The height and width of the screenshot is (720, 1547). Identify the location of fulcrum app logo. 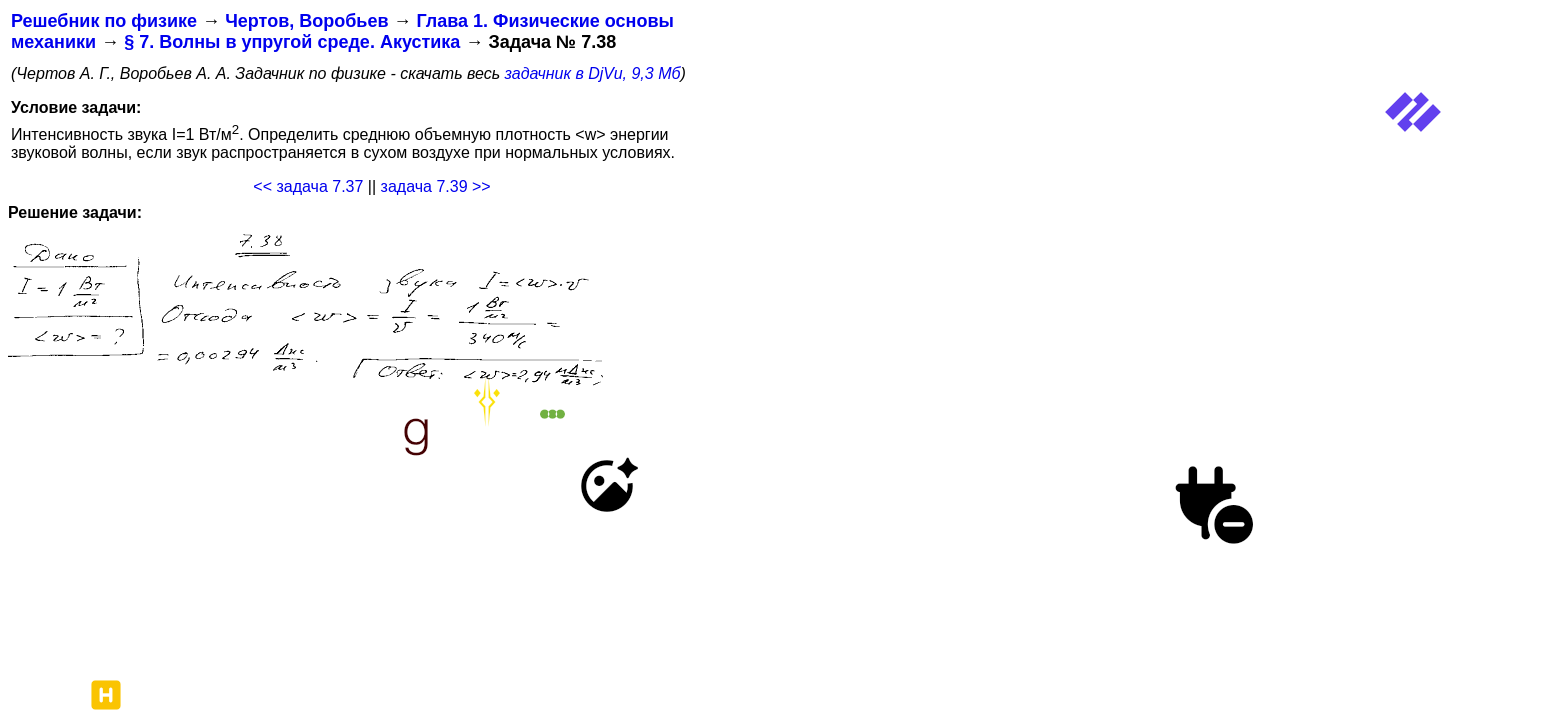
(487, 402).